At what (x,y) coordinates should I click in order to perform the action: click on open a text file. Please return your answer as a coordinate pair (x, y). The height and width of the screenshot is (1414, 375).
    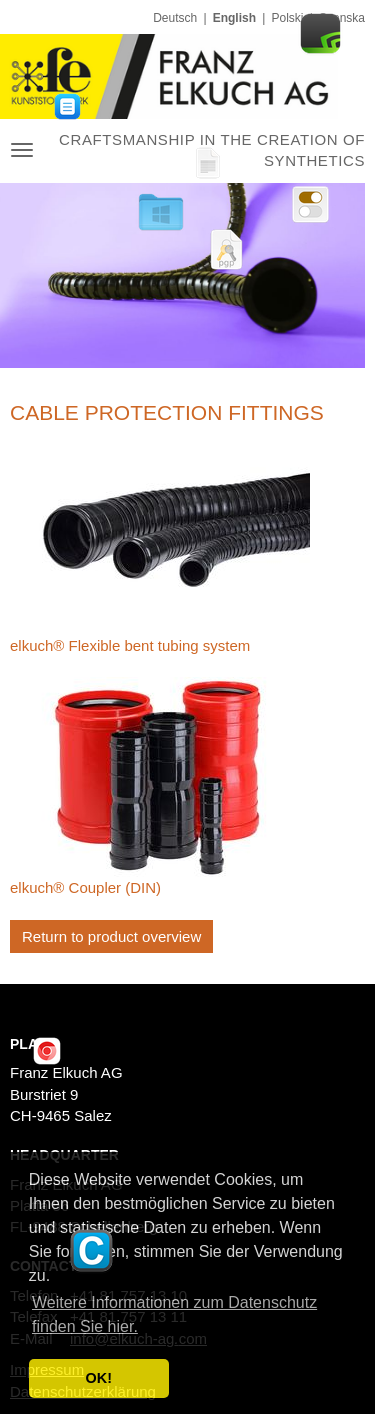
    Looking at the image, I should click on (208, 163).